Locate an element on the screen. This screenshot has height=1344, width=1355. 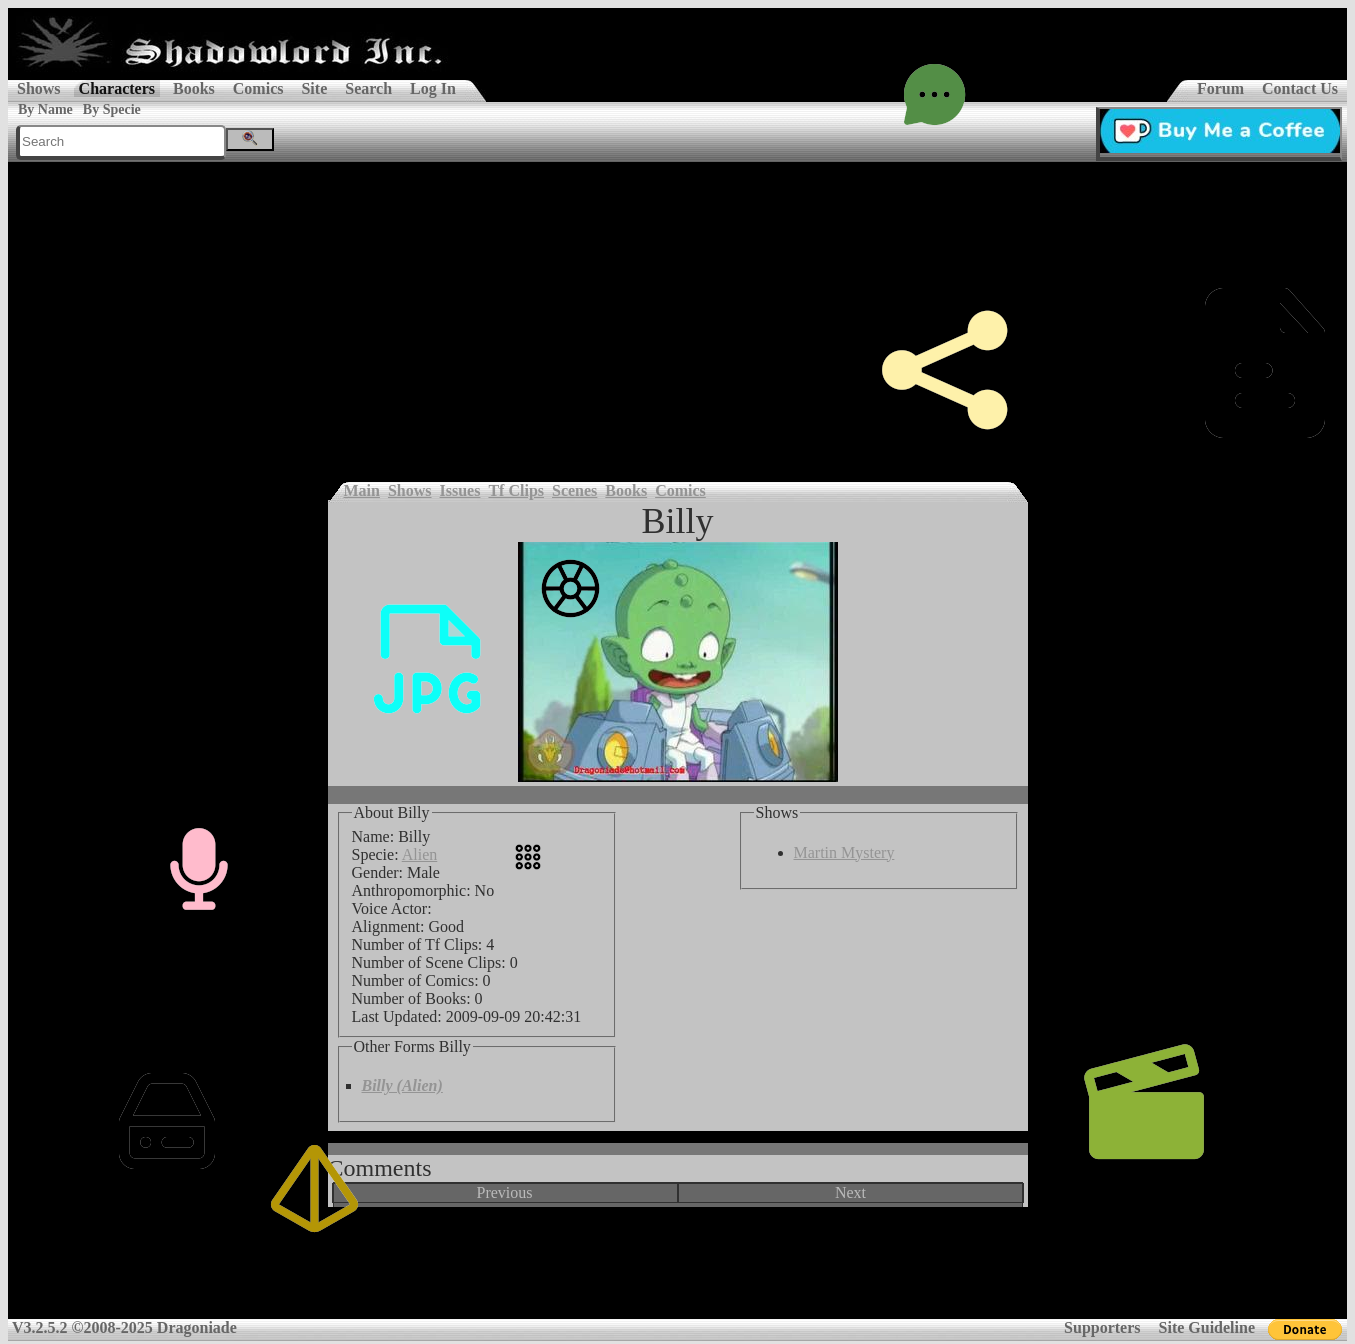
access storage or drive settings is located at coordinates (167, 1121).